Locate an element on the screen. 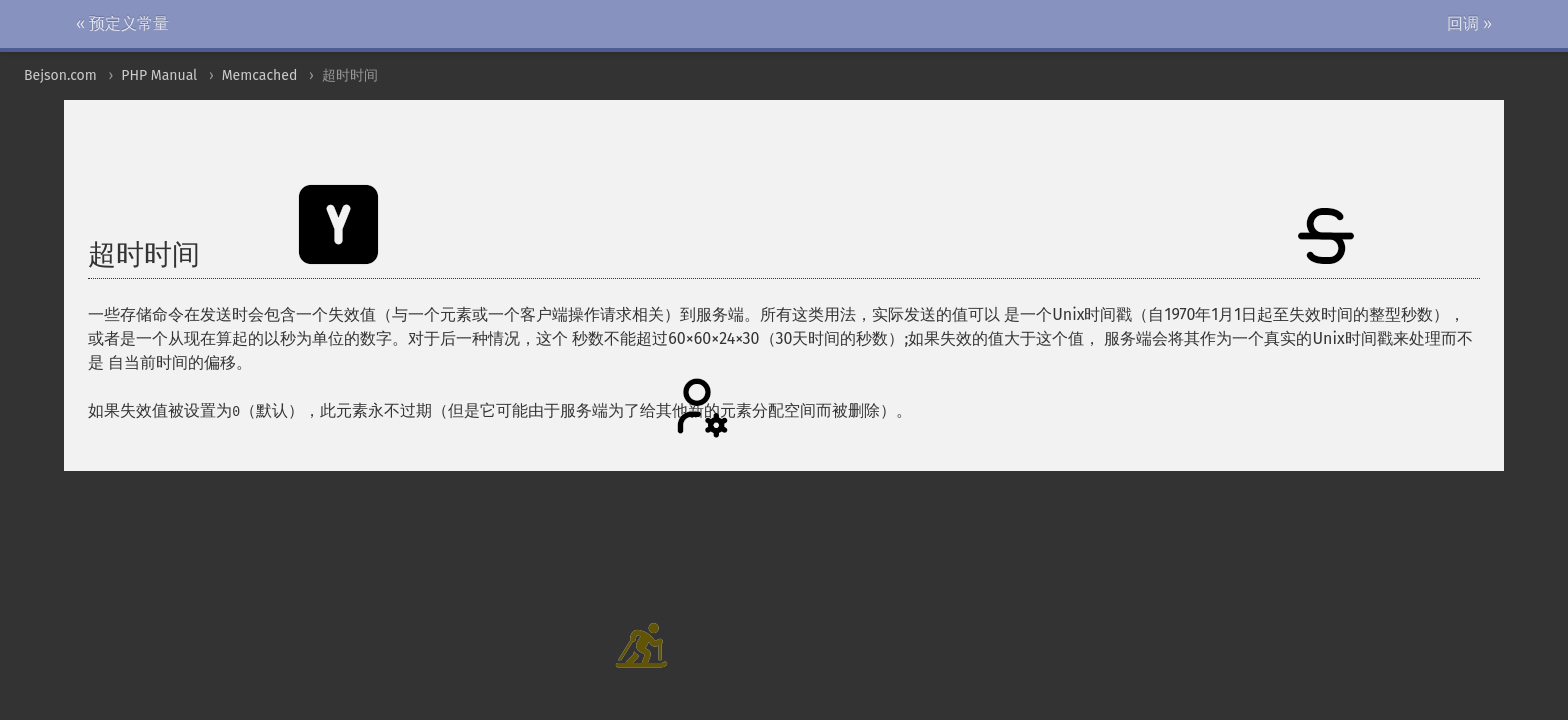 The image size is (1568, 720). represents the letter Y in a grid or keyboard interface is located at coordinates (338, 224).